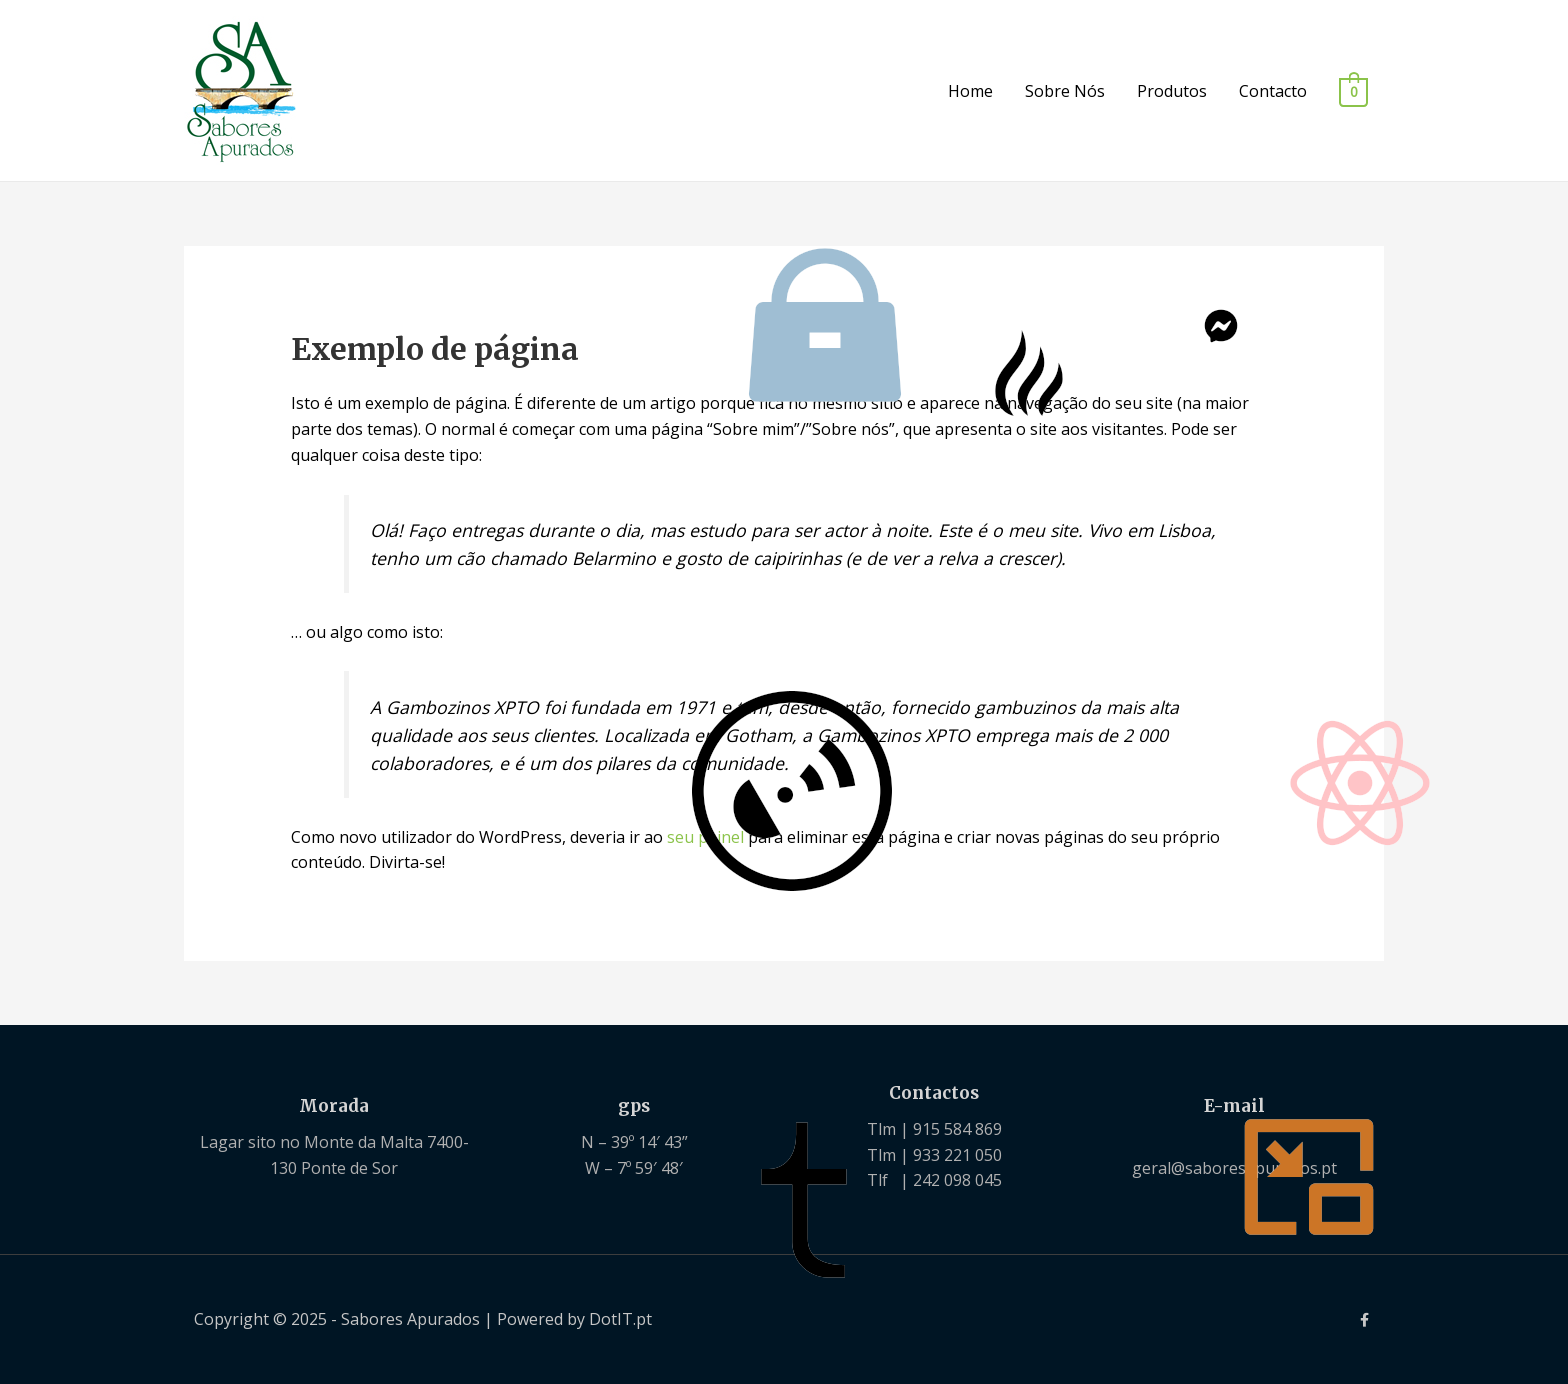 This screenshot has height=1384, width=1568. I want to click on open tumblr app, so click(800, 1200).